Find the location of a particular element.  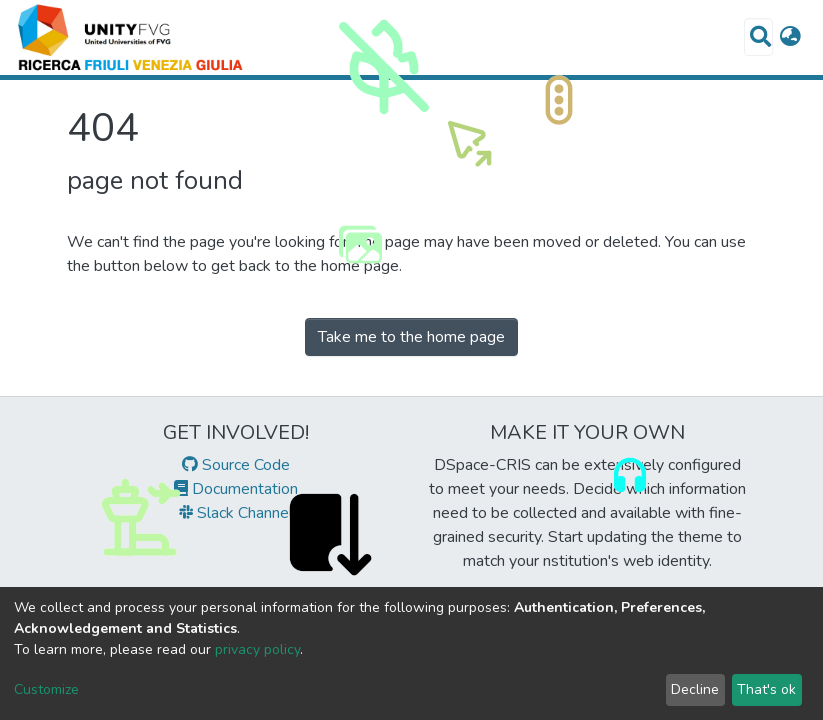

indicates gluten-free option or product is located at coordinates (384, 67).